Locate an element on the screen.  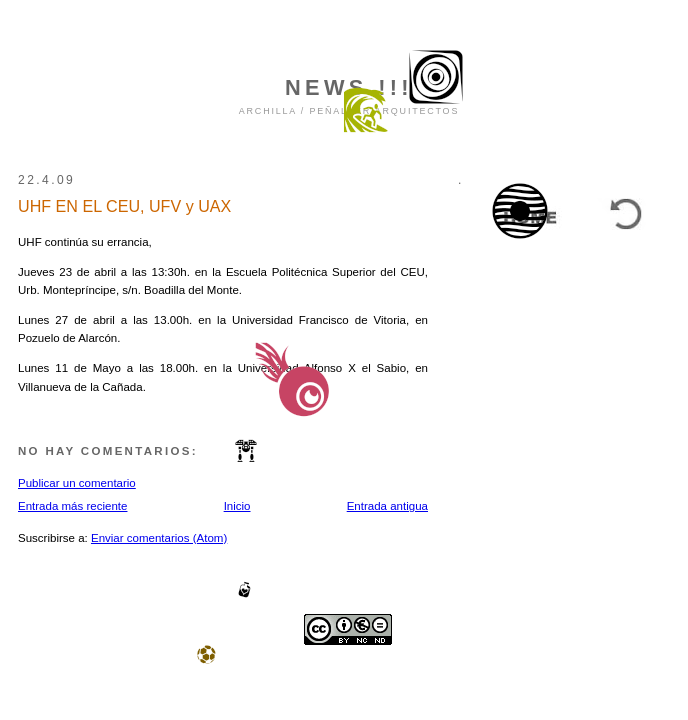
health potion or healing item in a game inventory is located at coordinates (244, 589).